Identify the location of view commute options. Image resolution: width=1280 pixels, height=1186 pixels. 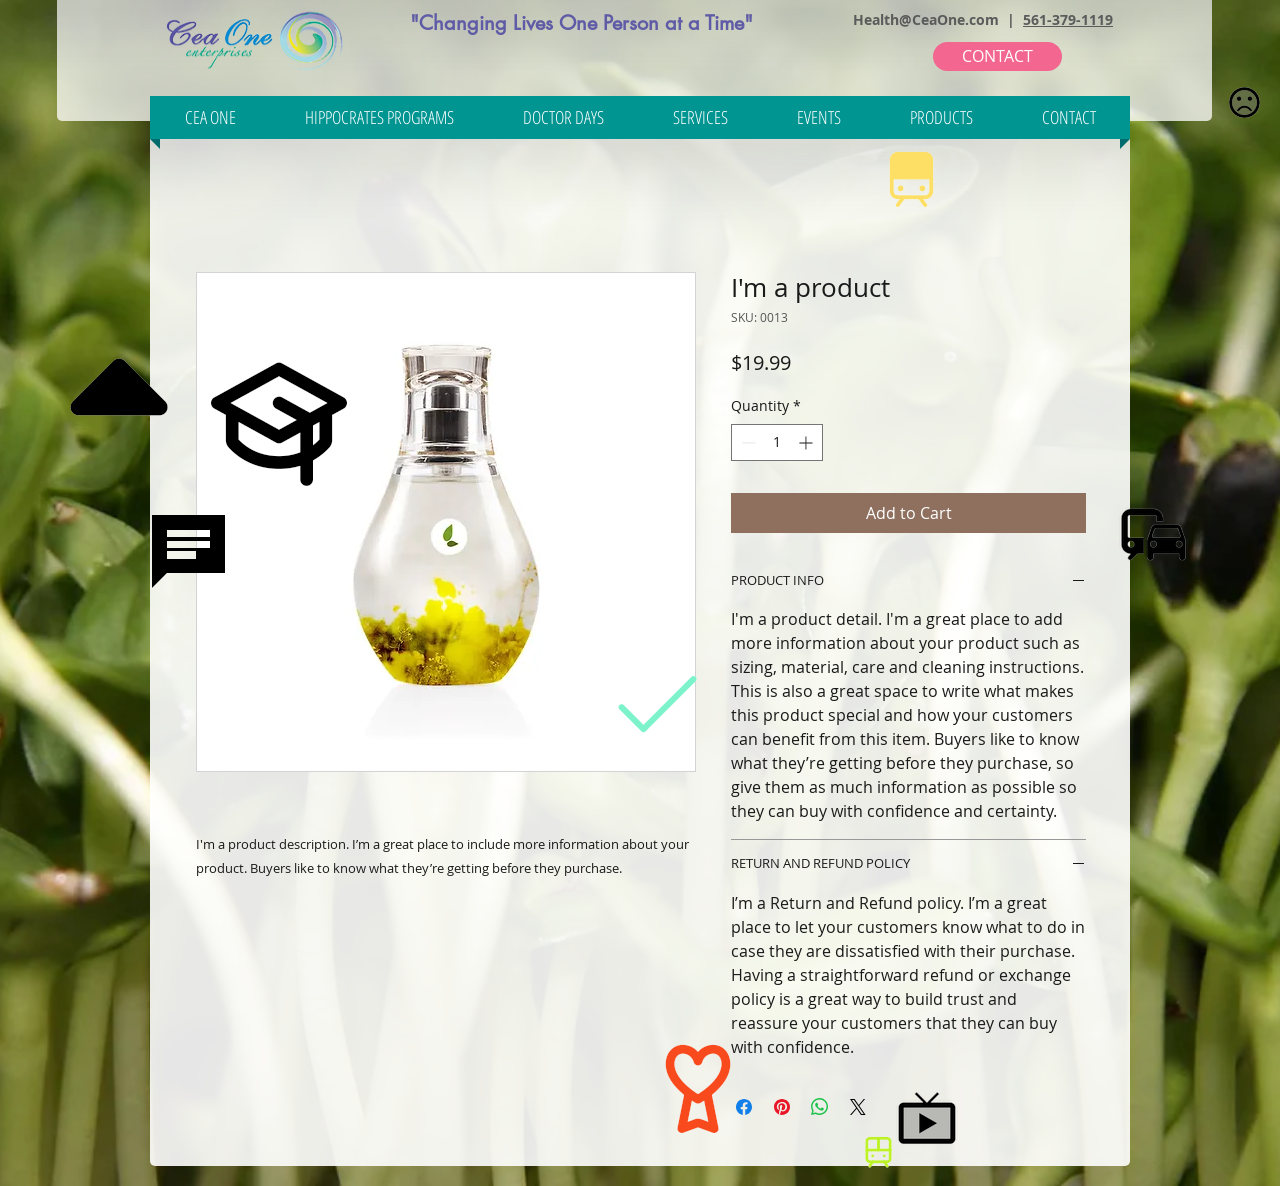
(1153, 534).